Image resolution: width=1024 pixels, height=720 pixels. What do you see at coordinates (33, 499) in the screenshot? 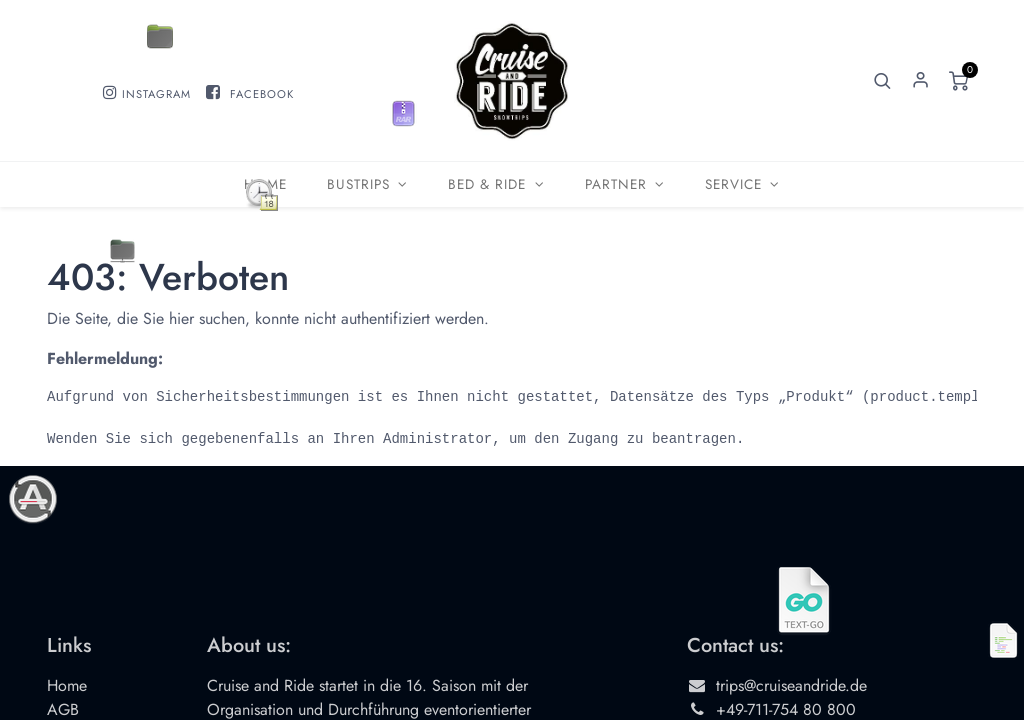
I see `open the software update manager` at bounding box center [33, 499].